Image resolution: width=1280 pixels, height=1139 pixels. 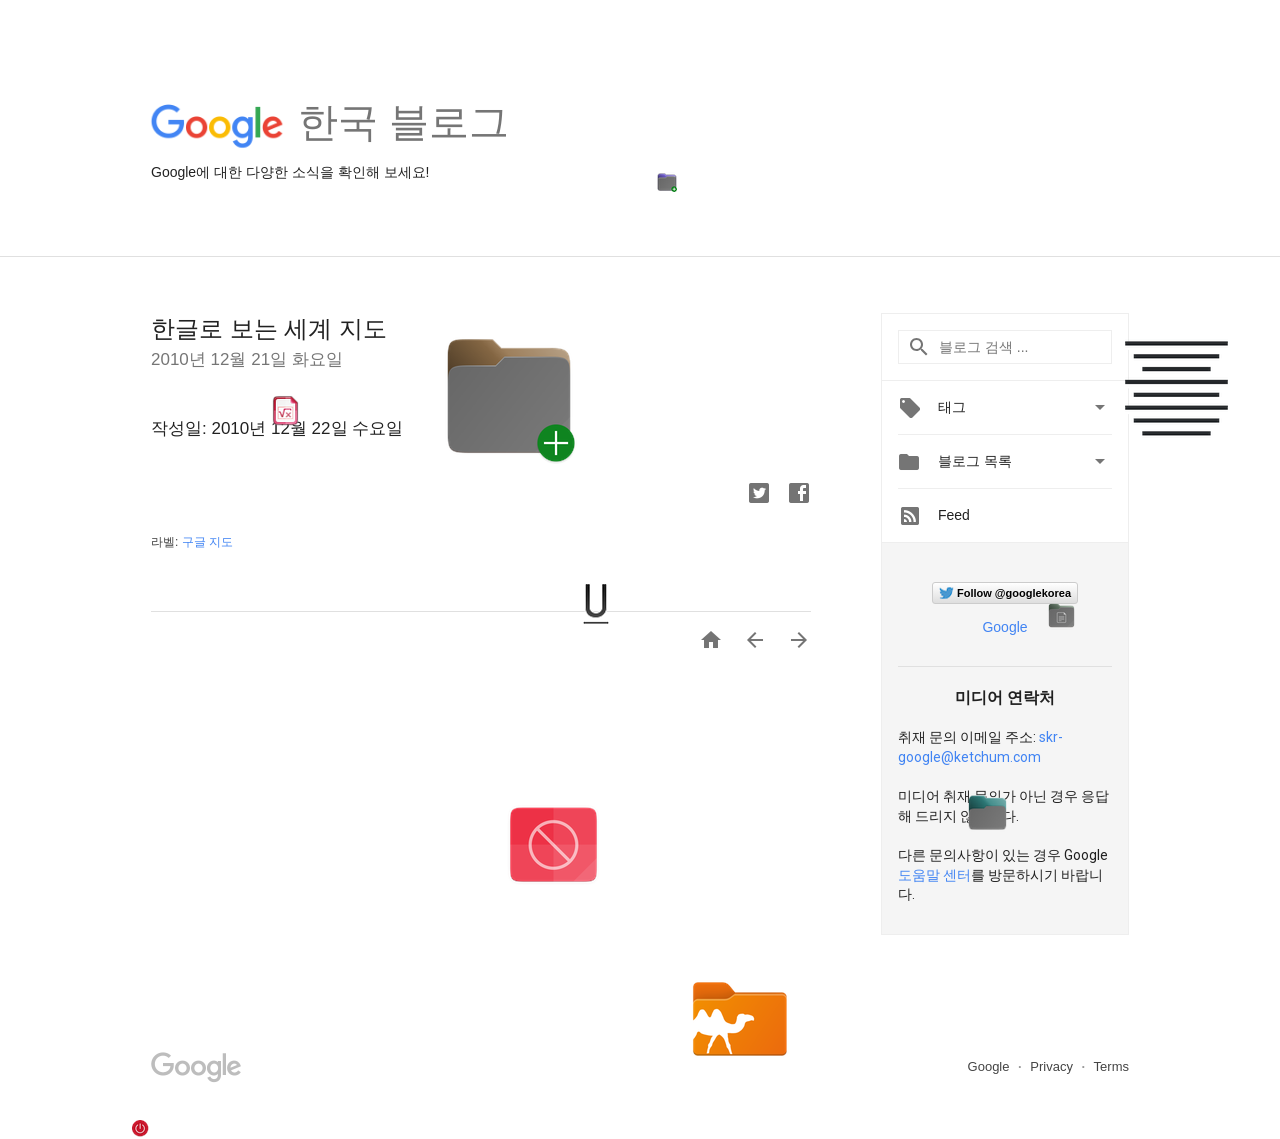 What do you see at coordinates (596, 604) in the screenshot?
I see `apply underline formatting to selected text` at bounding box center [596, 604].